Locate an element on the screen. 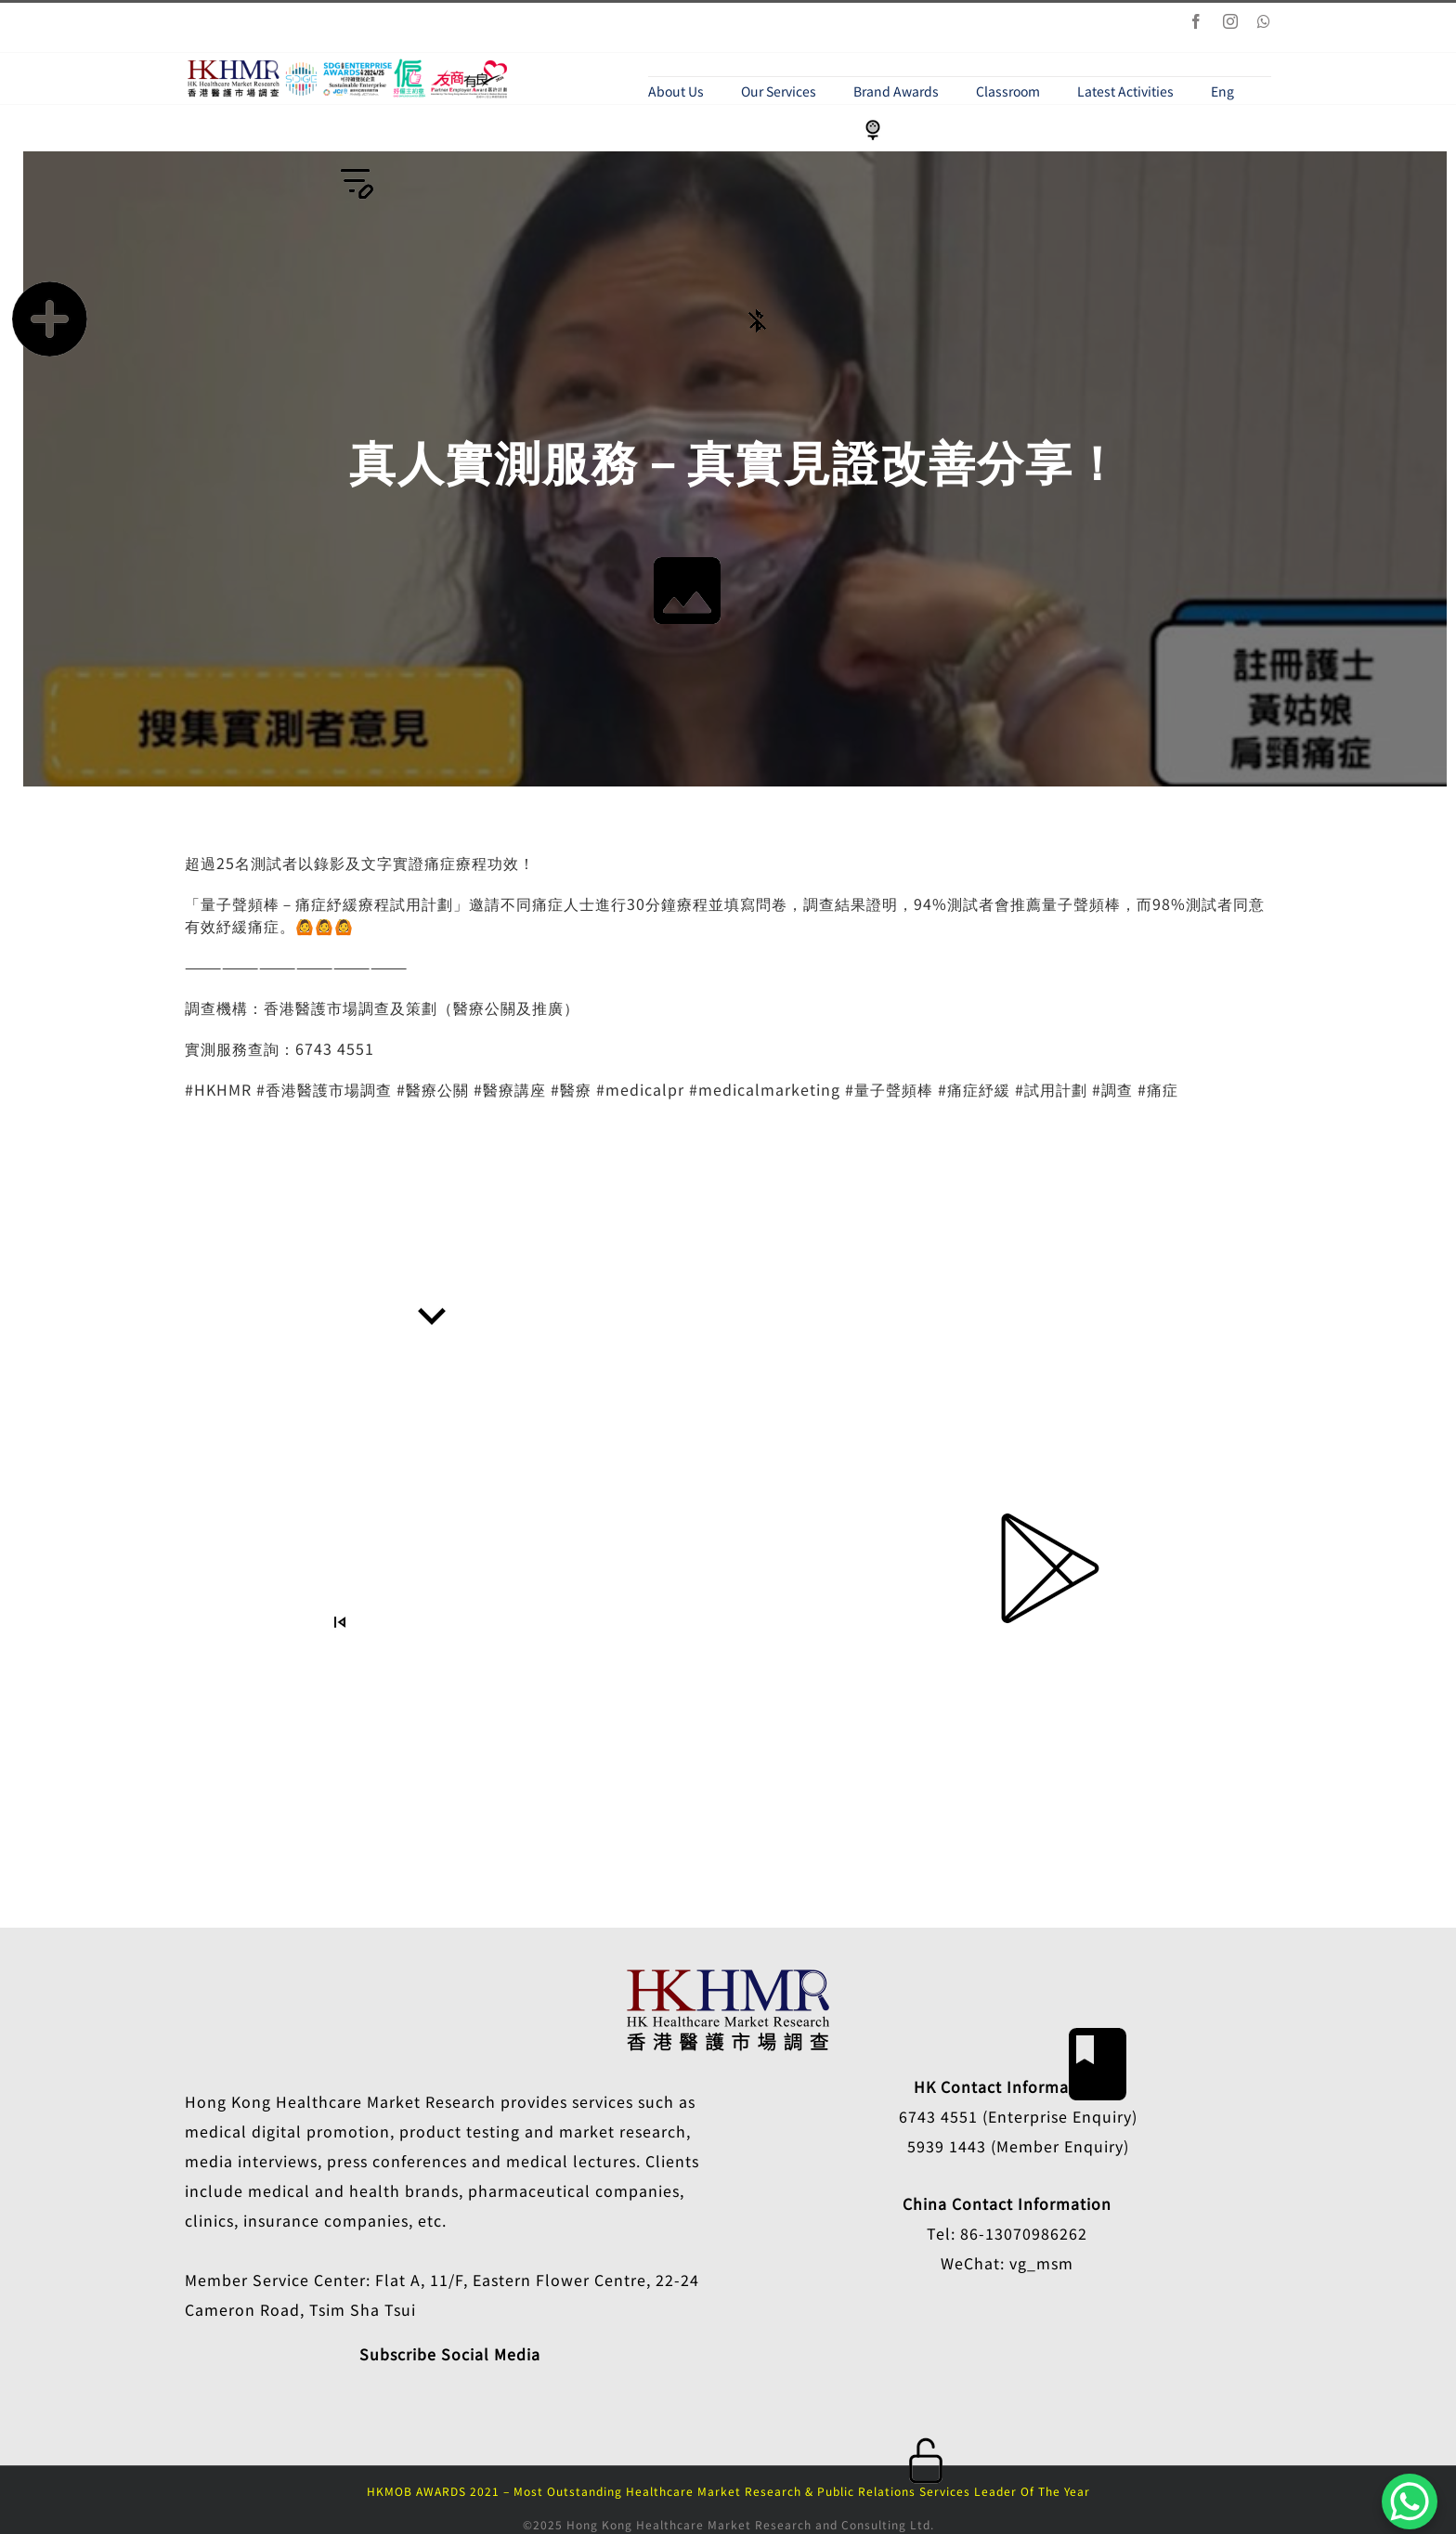  skip to the previous track is located at coordinates (340, 1622).